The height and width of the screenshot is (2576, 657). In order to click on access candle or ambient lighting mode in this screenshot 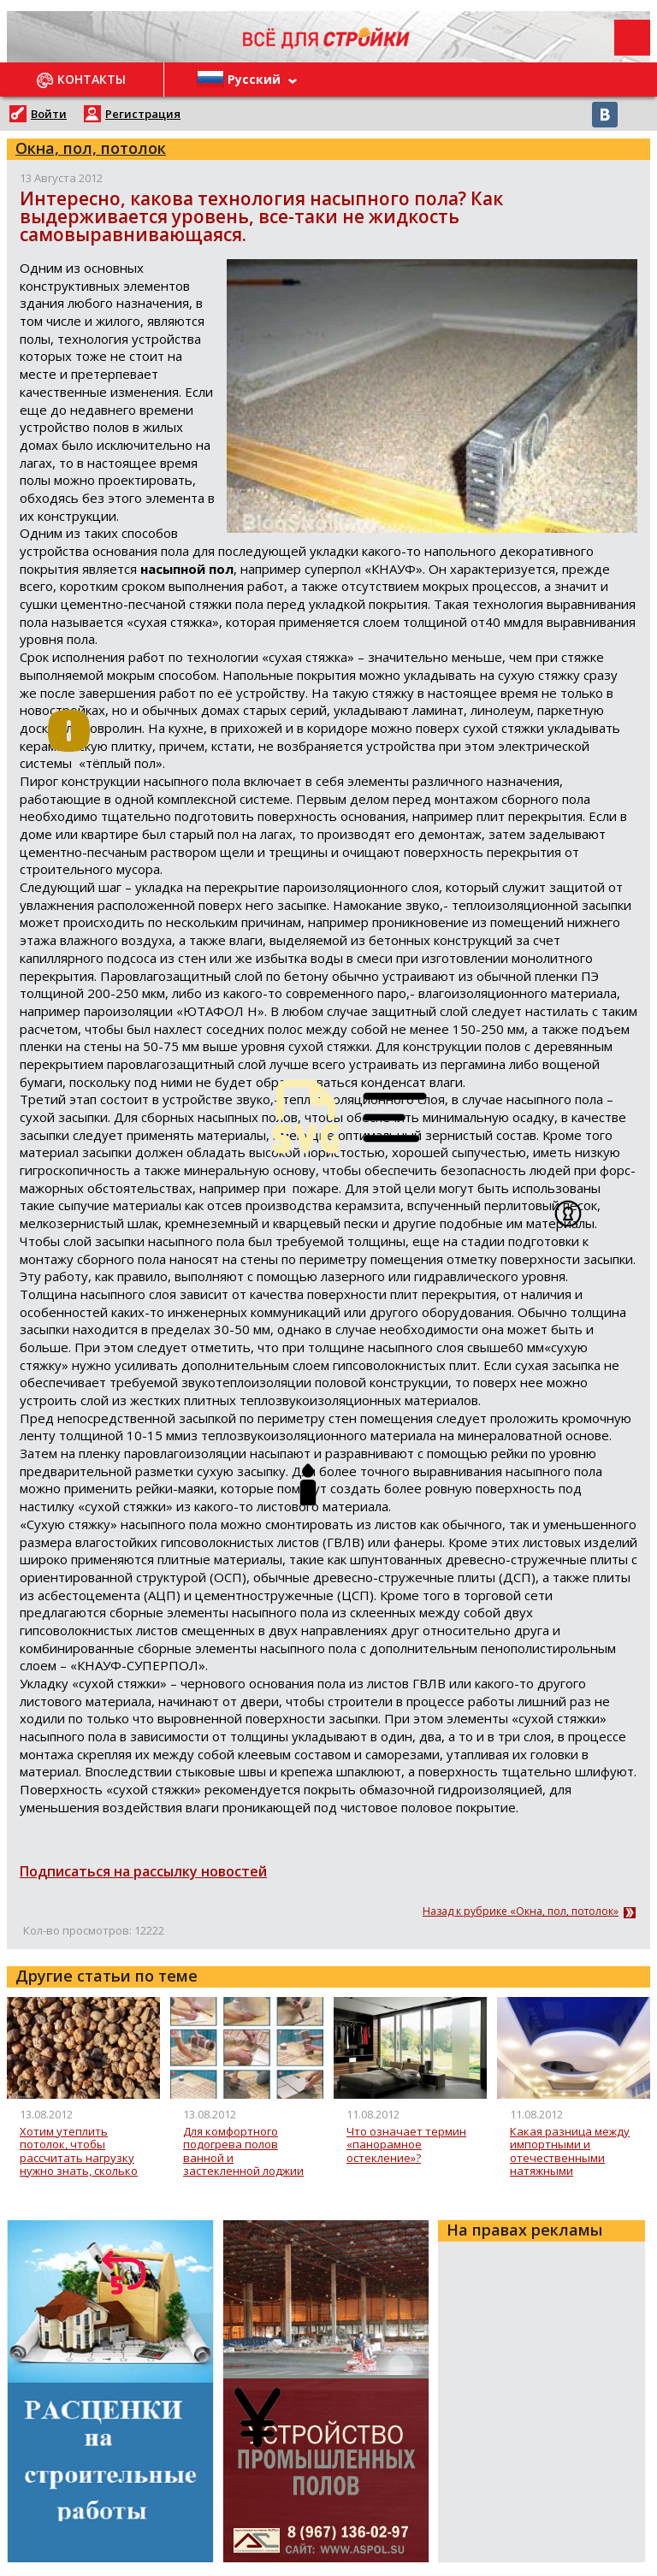, I will do `click(308, 1486)`.